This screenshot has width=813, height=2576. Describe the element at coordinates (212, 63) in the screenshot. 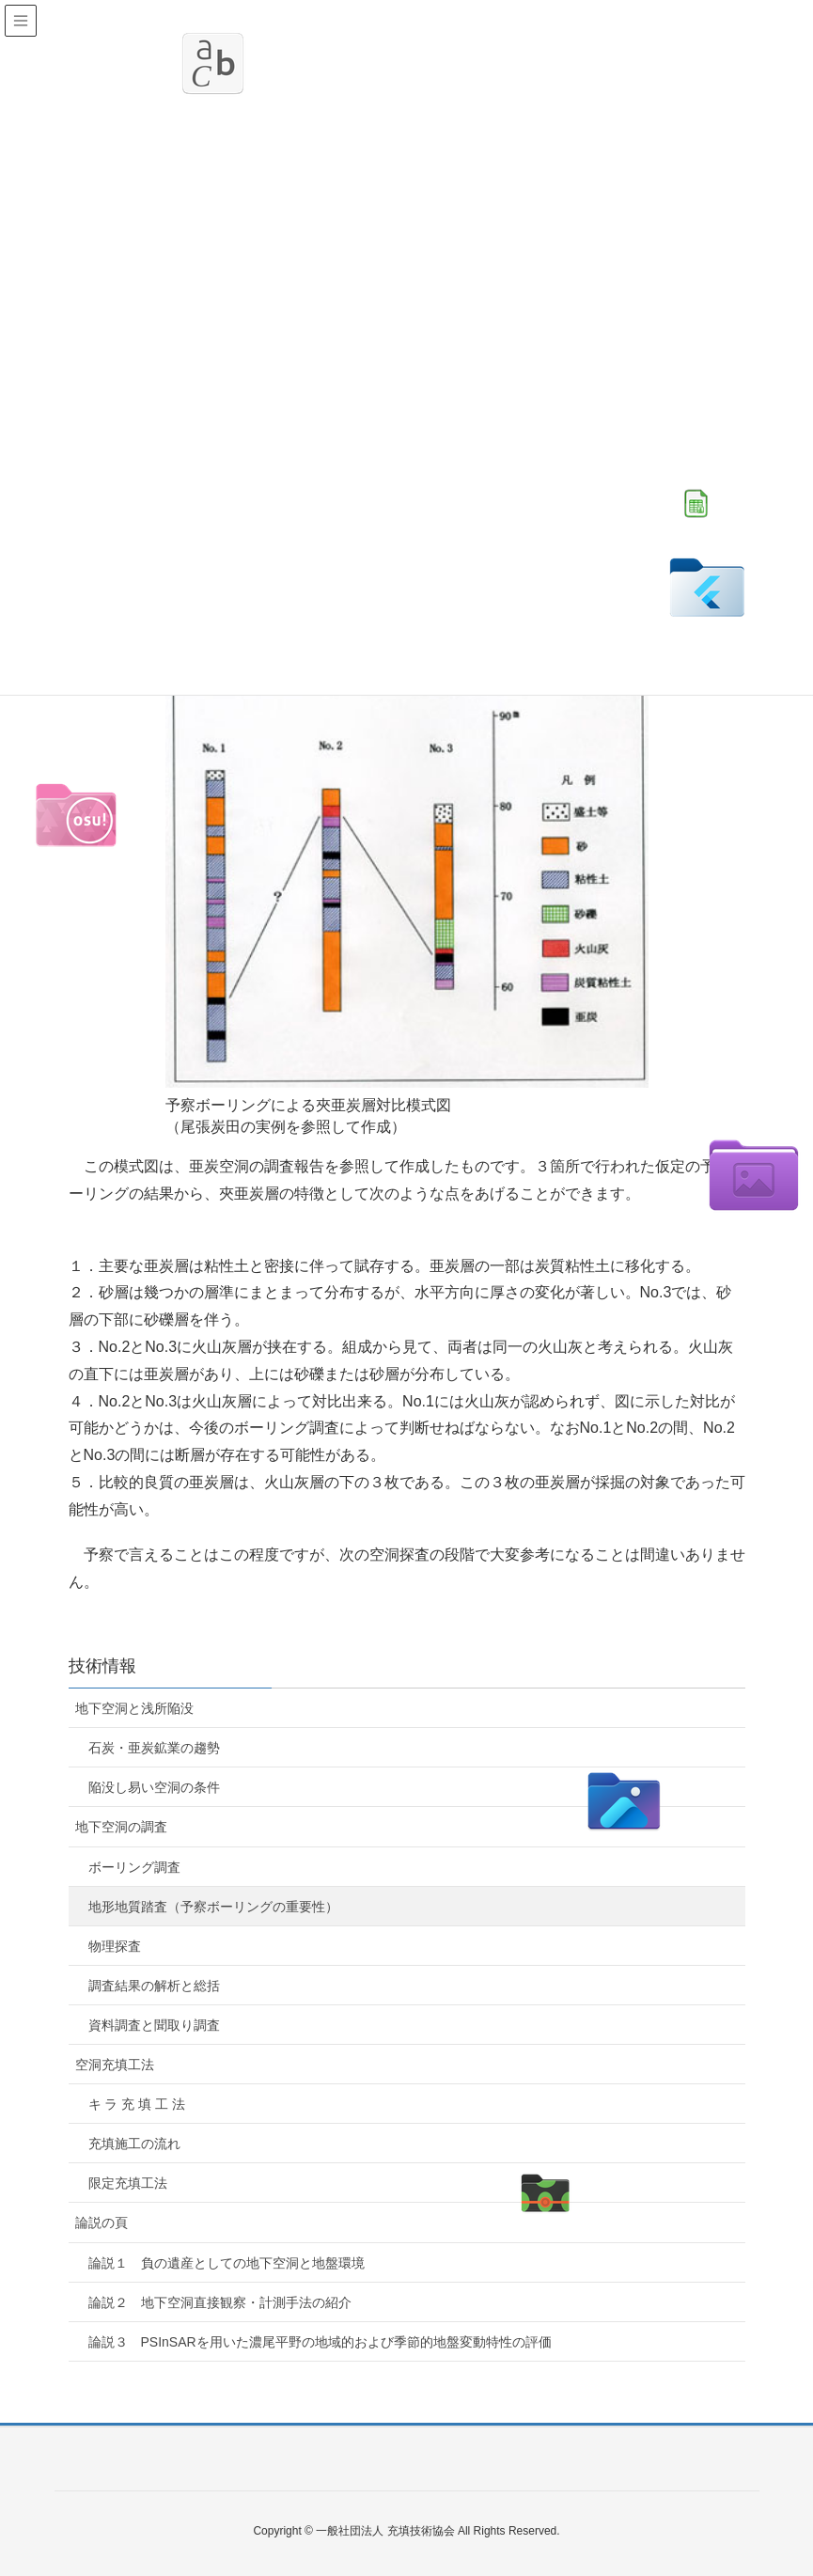

I see `open the font viewer application` at that location.